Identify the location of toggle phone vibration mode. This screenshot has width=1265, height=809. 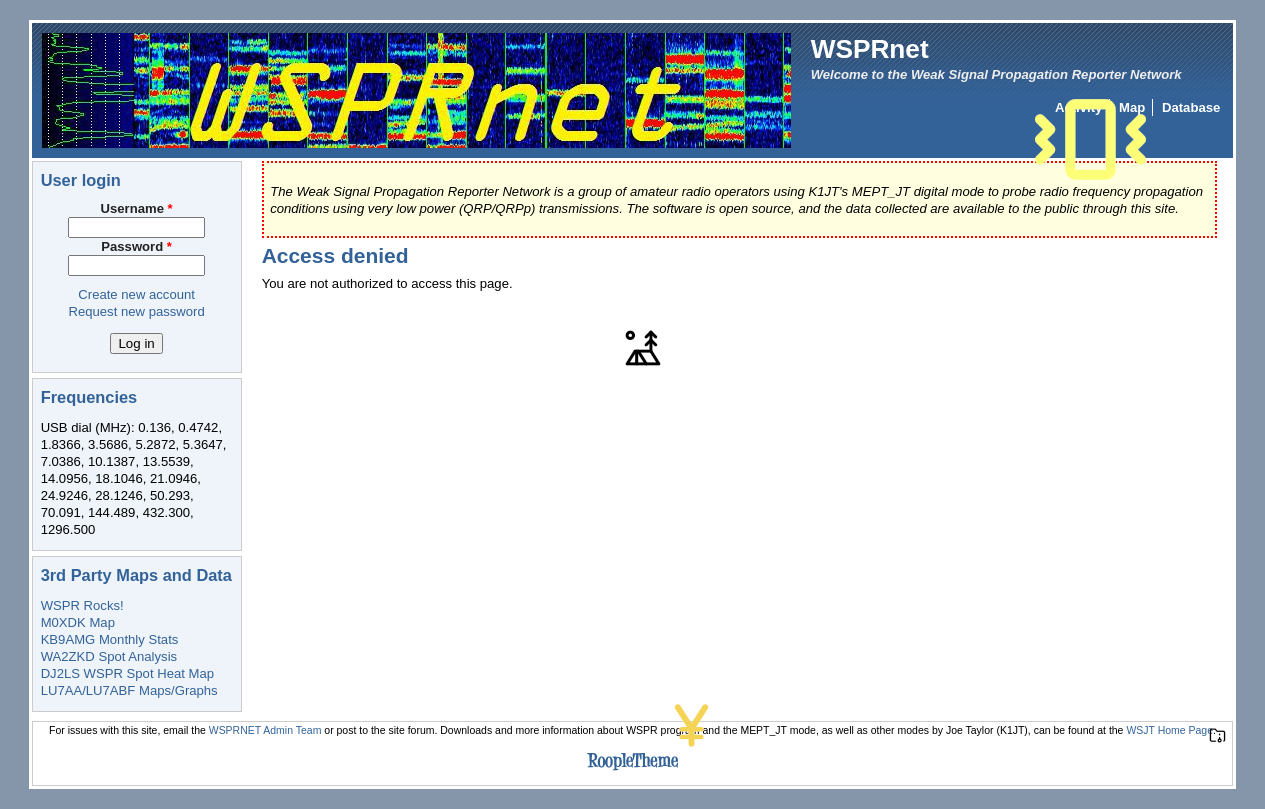
(1090, 139).